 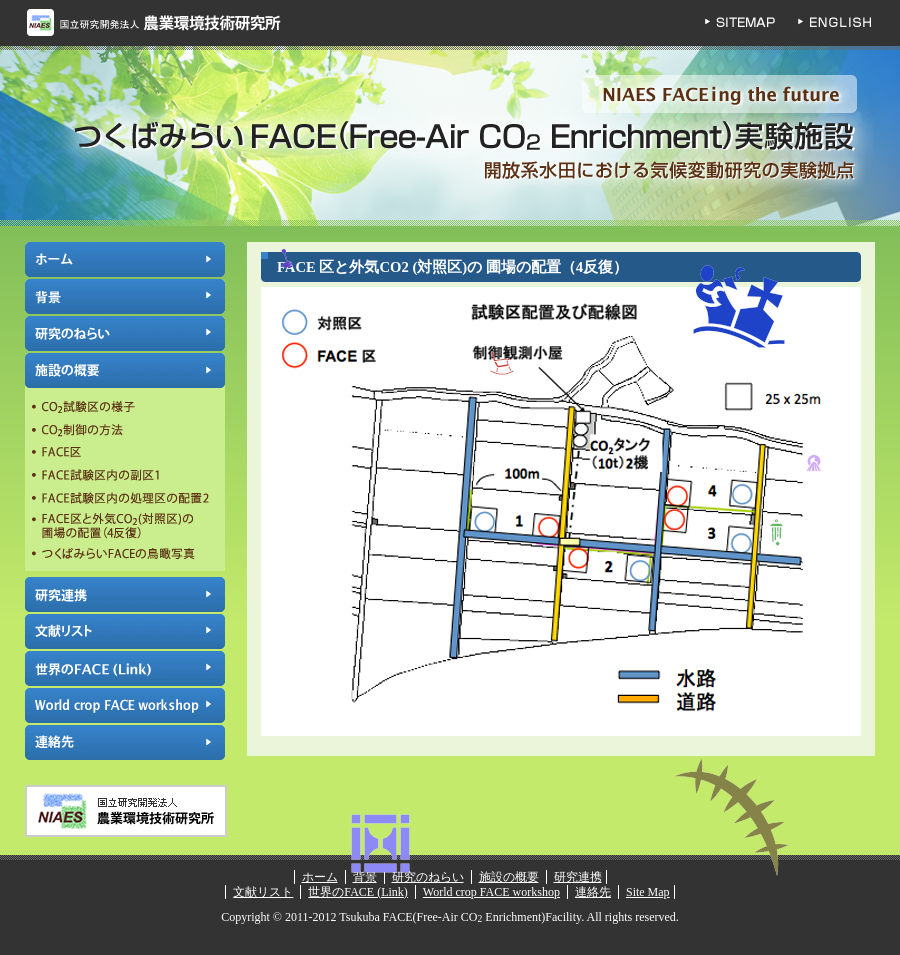 I want to click on browse furniture or home decor items, so click(x=502, y=363).